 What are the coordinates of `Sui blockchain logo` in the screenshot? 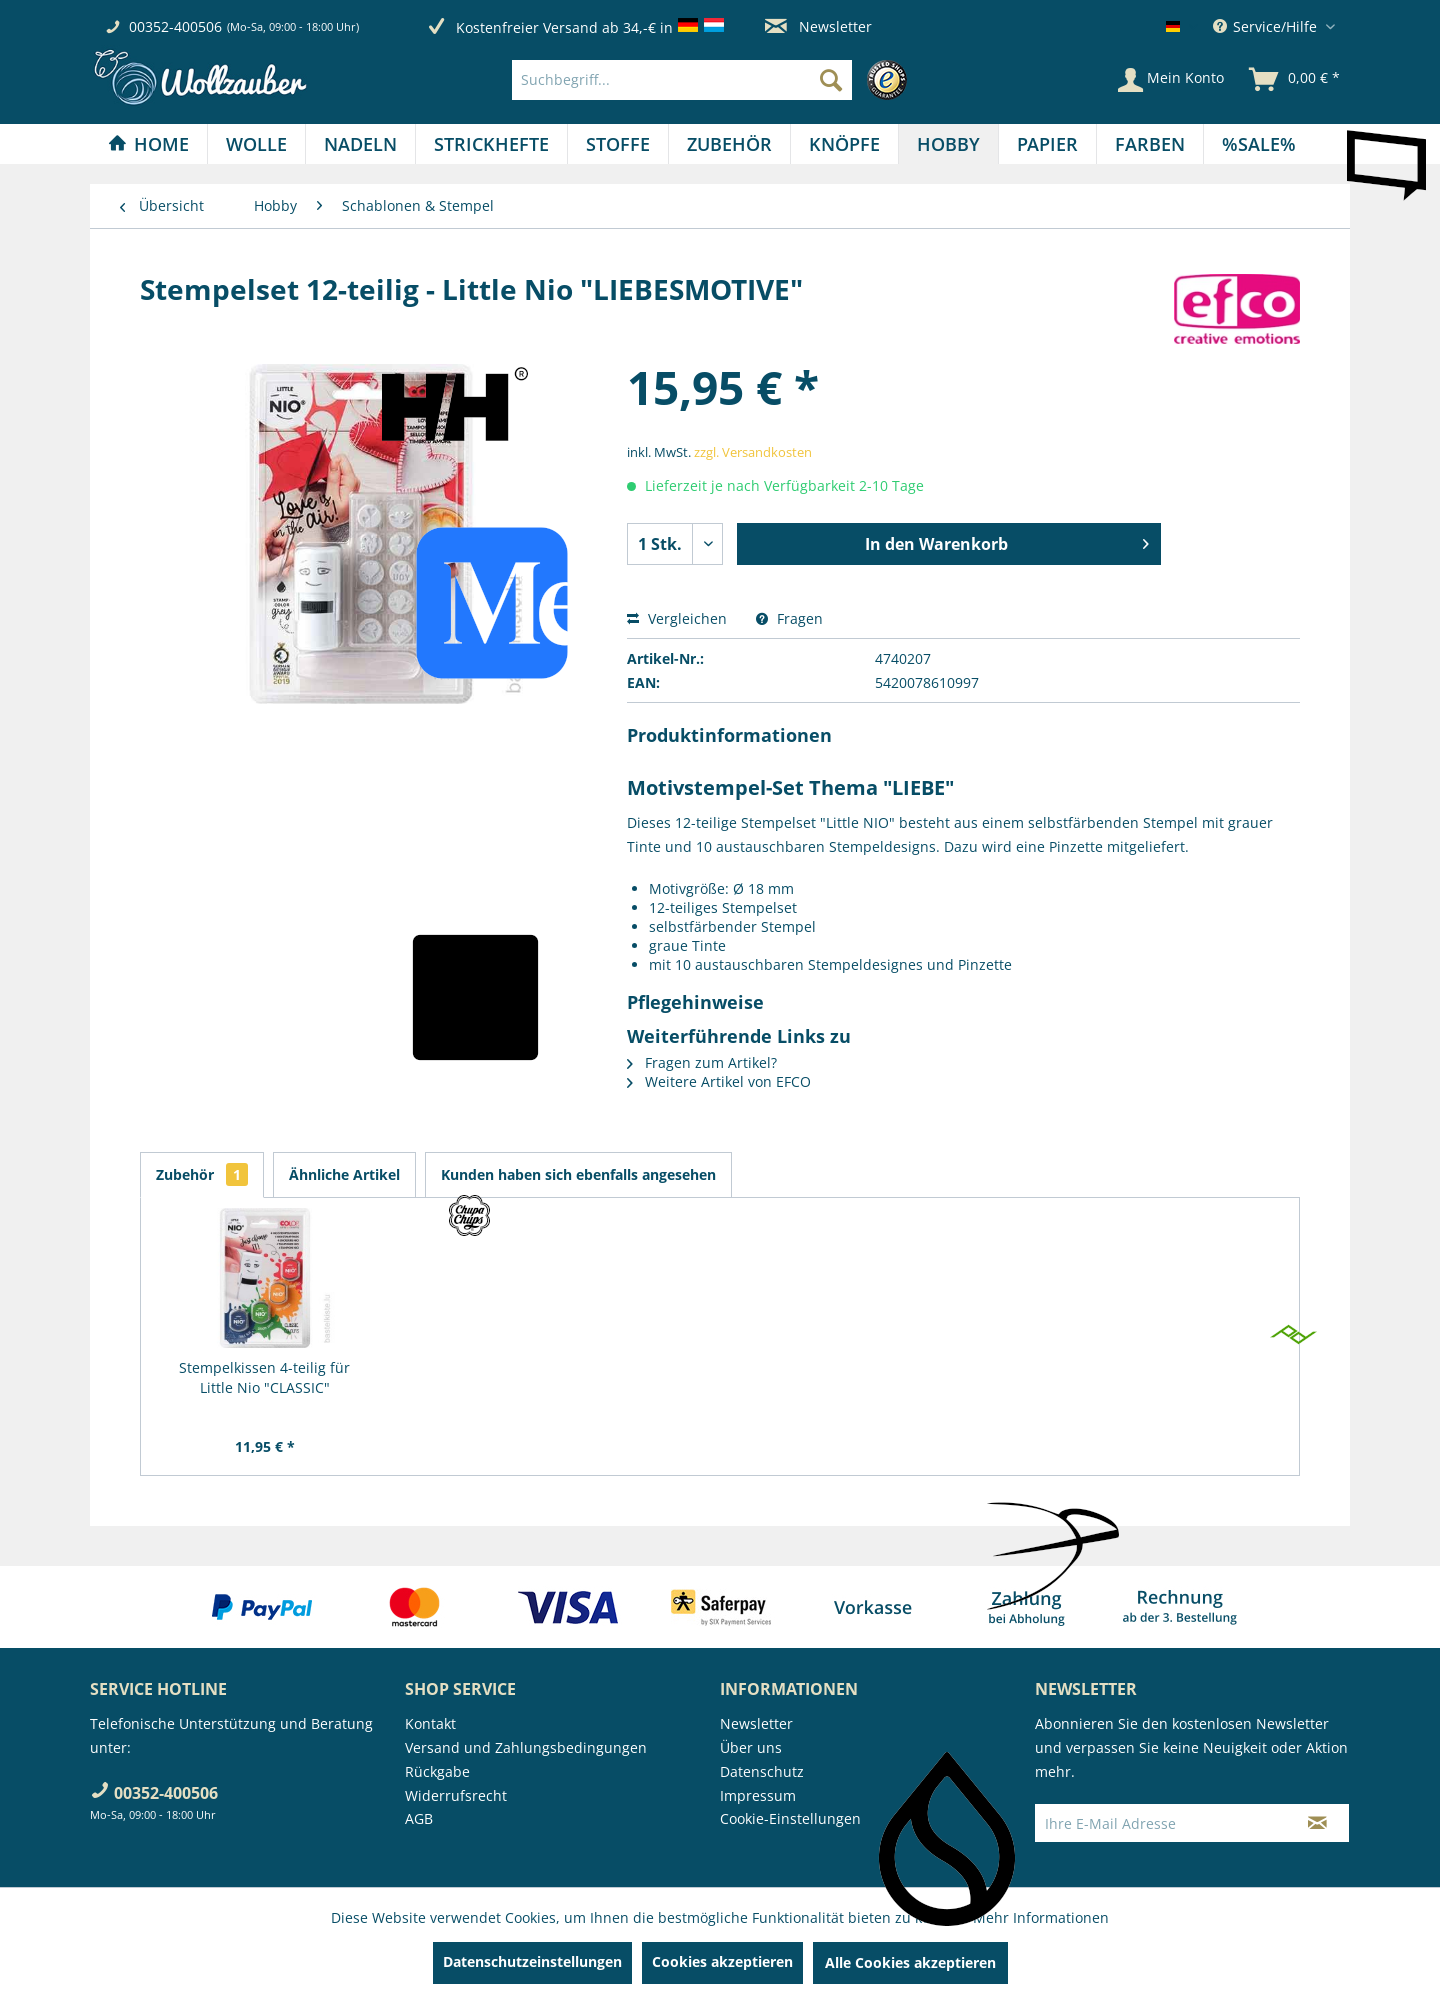 It's located at (947, 1839).